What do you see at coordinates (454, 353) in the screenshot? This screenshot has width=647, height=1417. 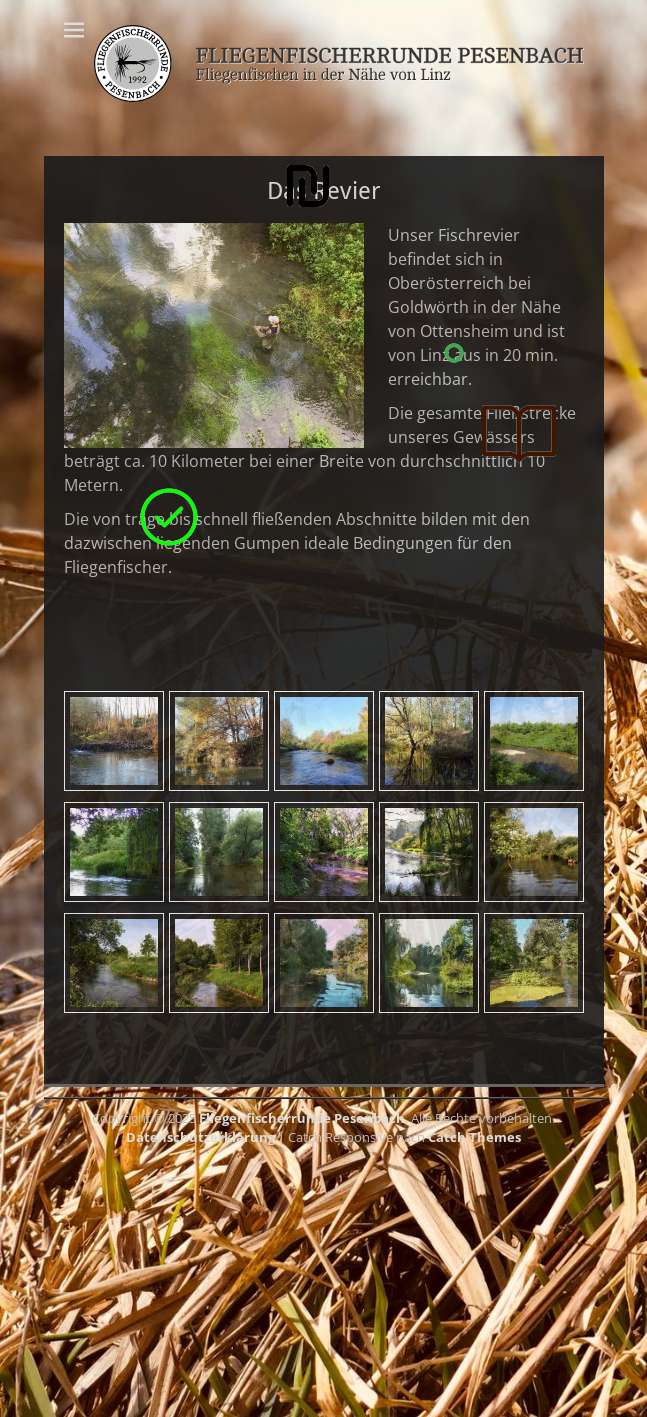 I see `indicates an unread notification or new item` at bounding box center [454, 353].